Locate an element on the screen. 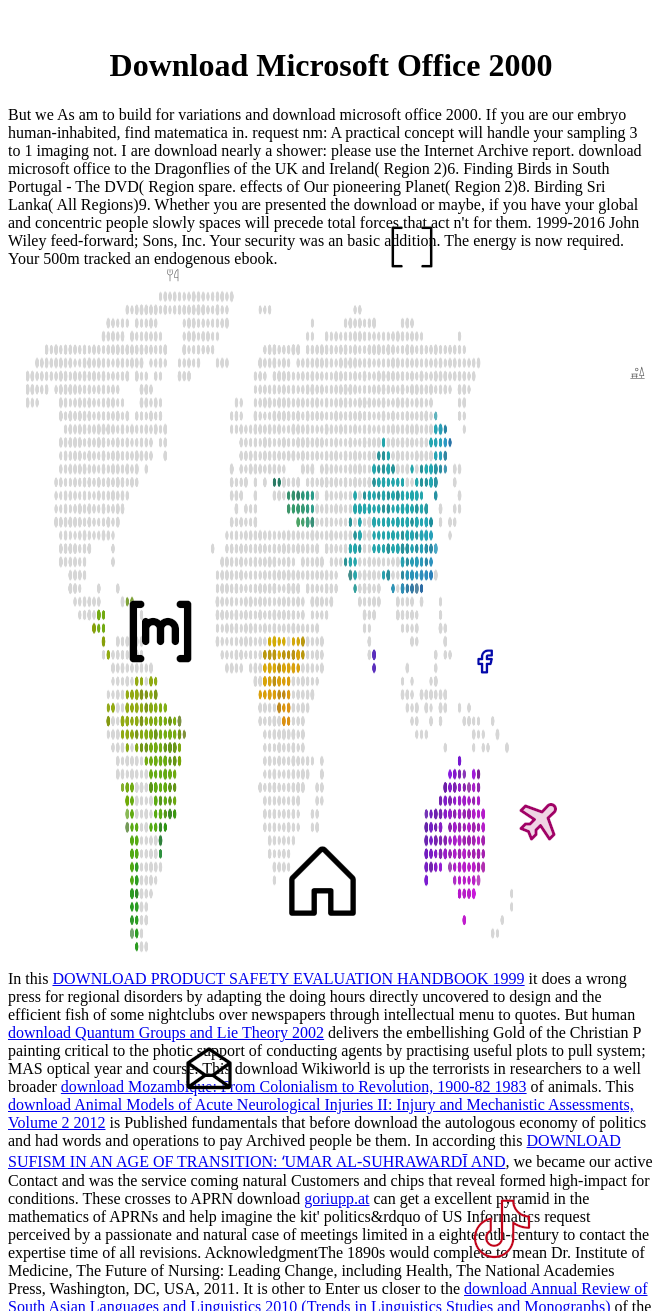 The height and width of the screenshot is (1311, 662). view an opened email or message is located at coordinates (209, 1070).